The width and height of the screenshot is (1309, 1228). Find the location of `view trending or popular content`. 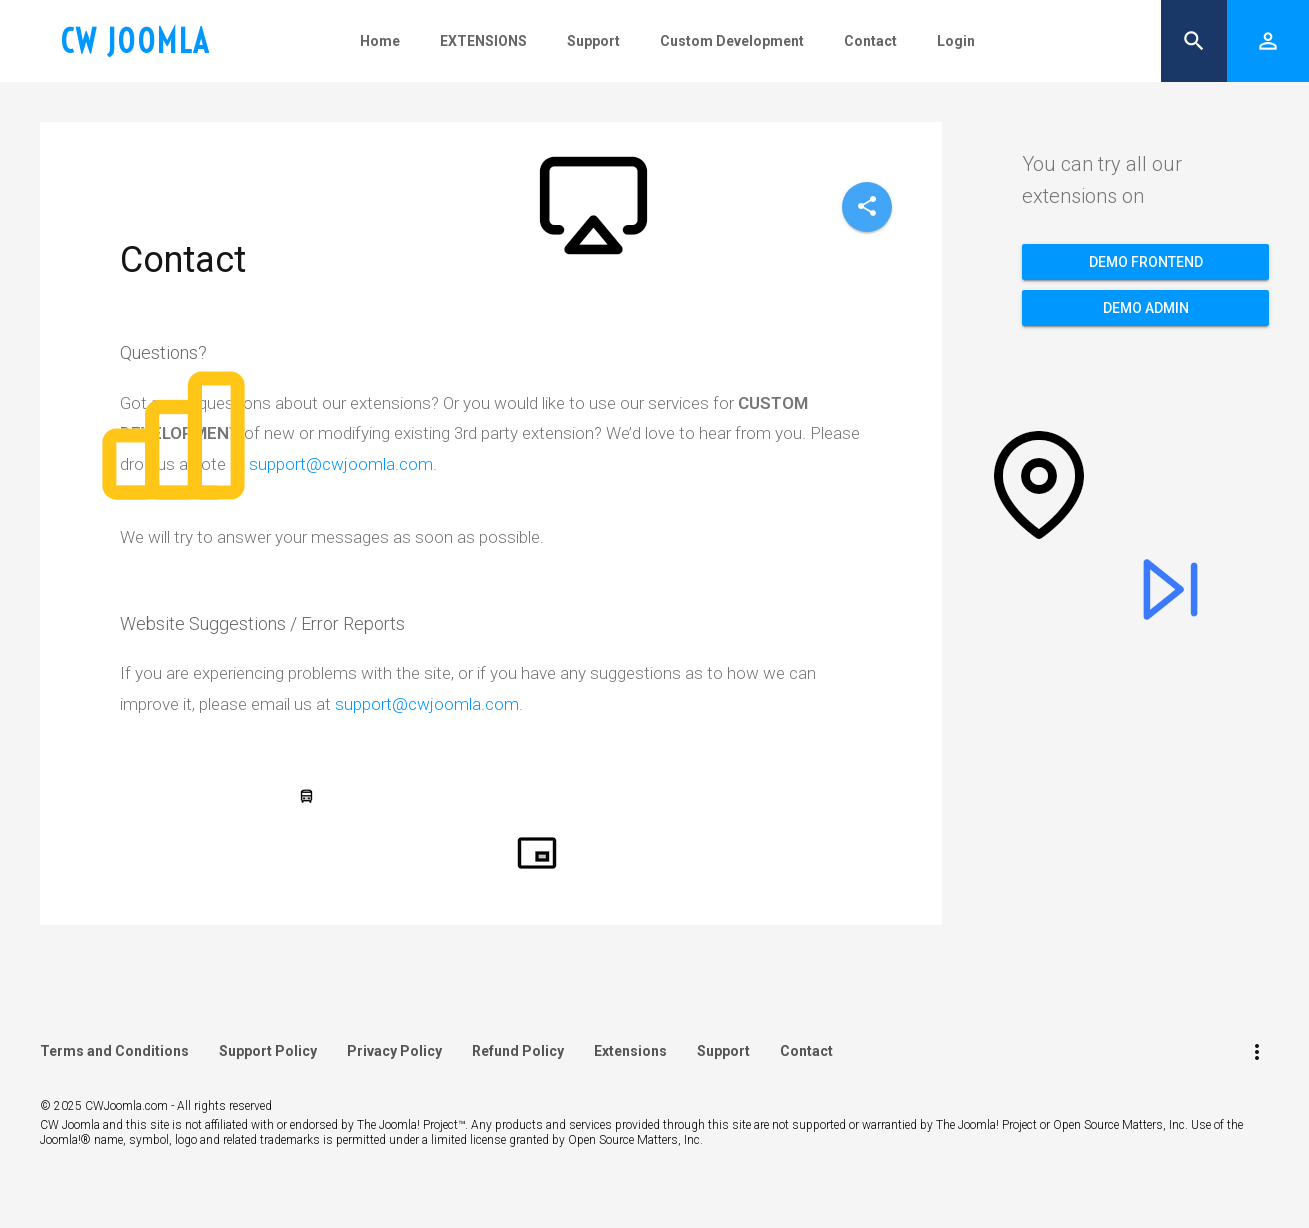

view trending or popular content is located at coordinates (173, 435).